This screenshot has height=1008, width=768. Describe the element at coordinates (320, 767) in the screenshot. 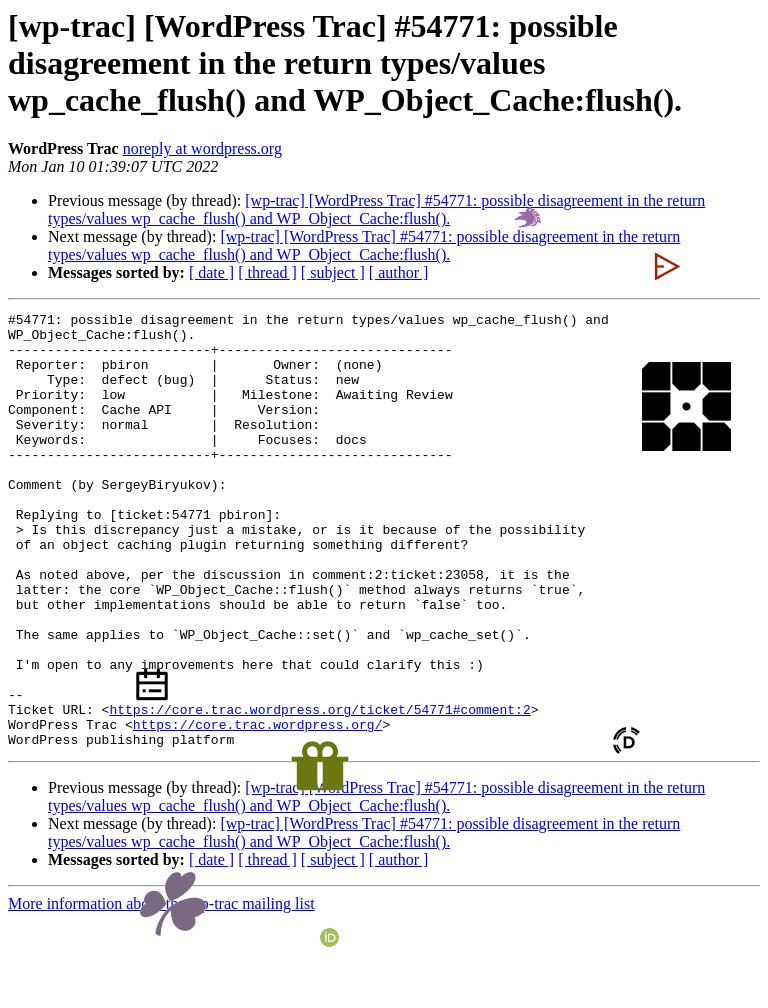

I see `view or redeem a gift` at that location.